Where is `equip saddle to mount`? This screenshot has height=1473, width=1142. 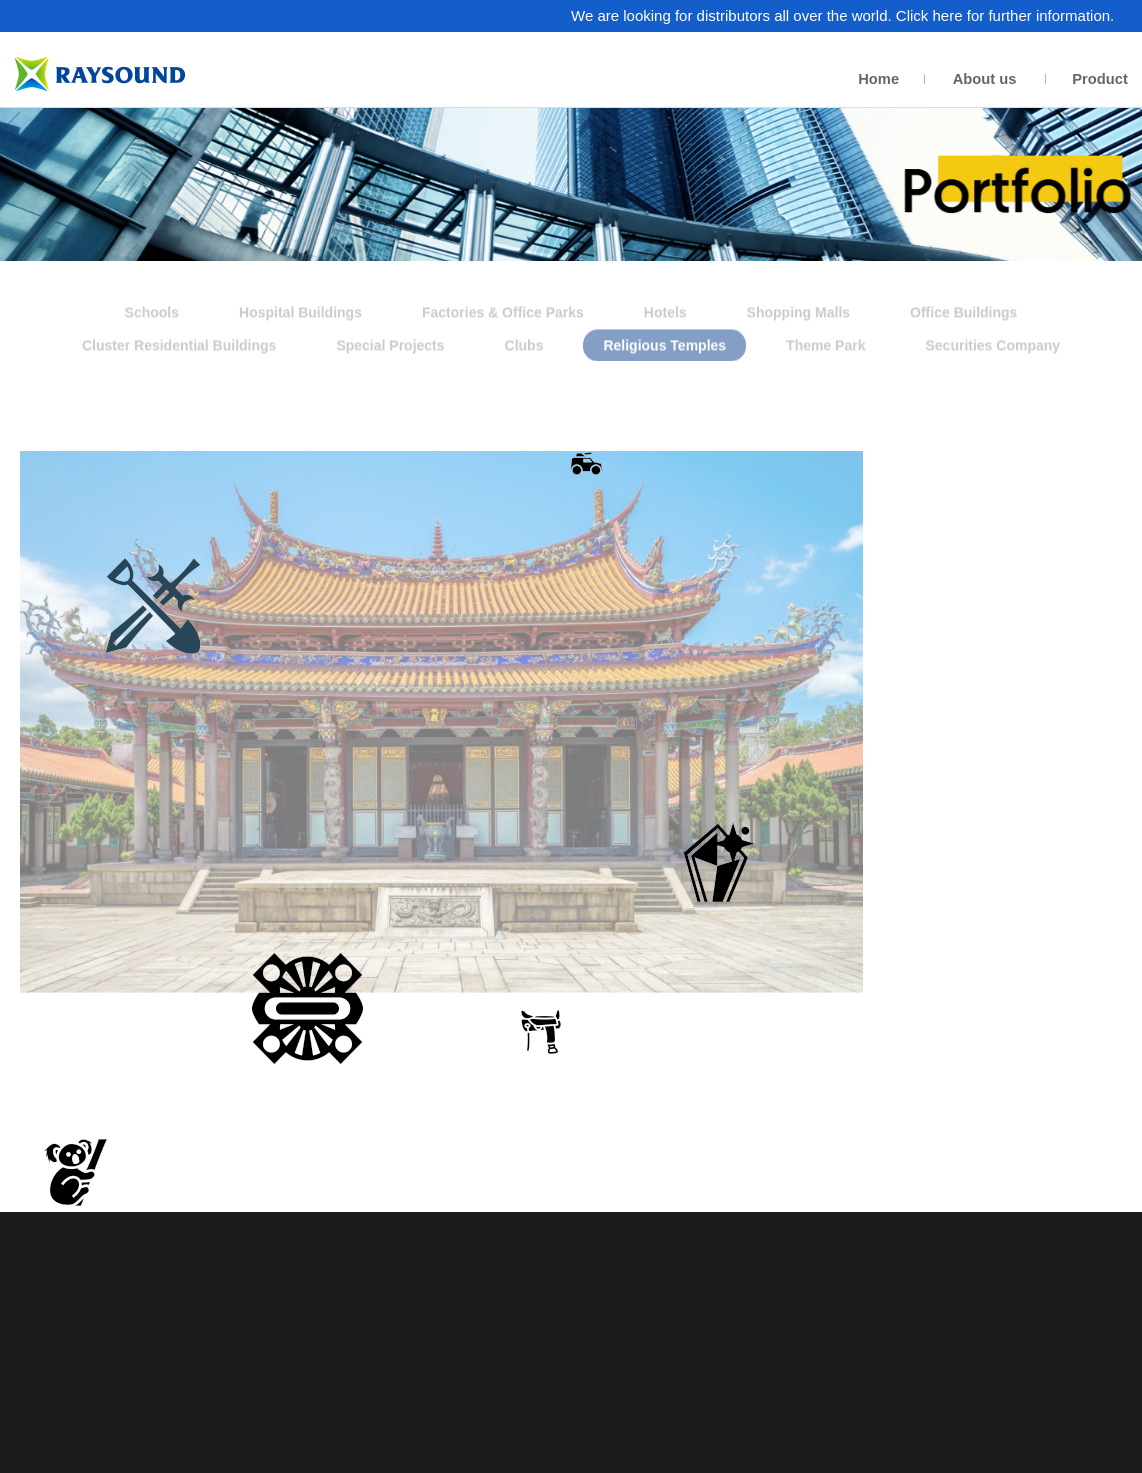
equip saddle to mount is located at coordinates (541, 1032).